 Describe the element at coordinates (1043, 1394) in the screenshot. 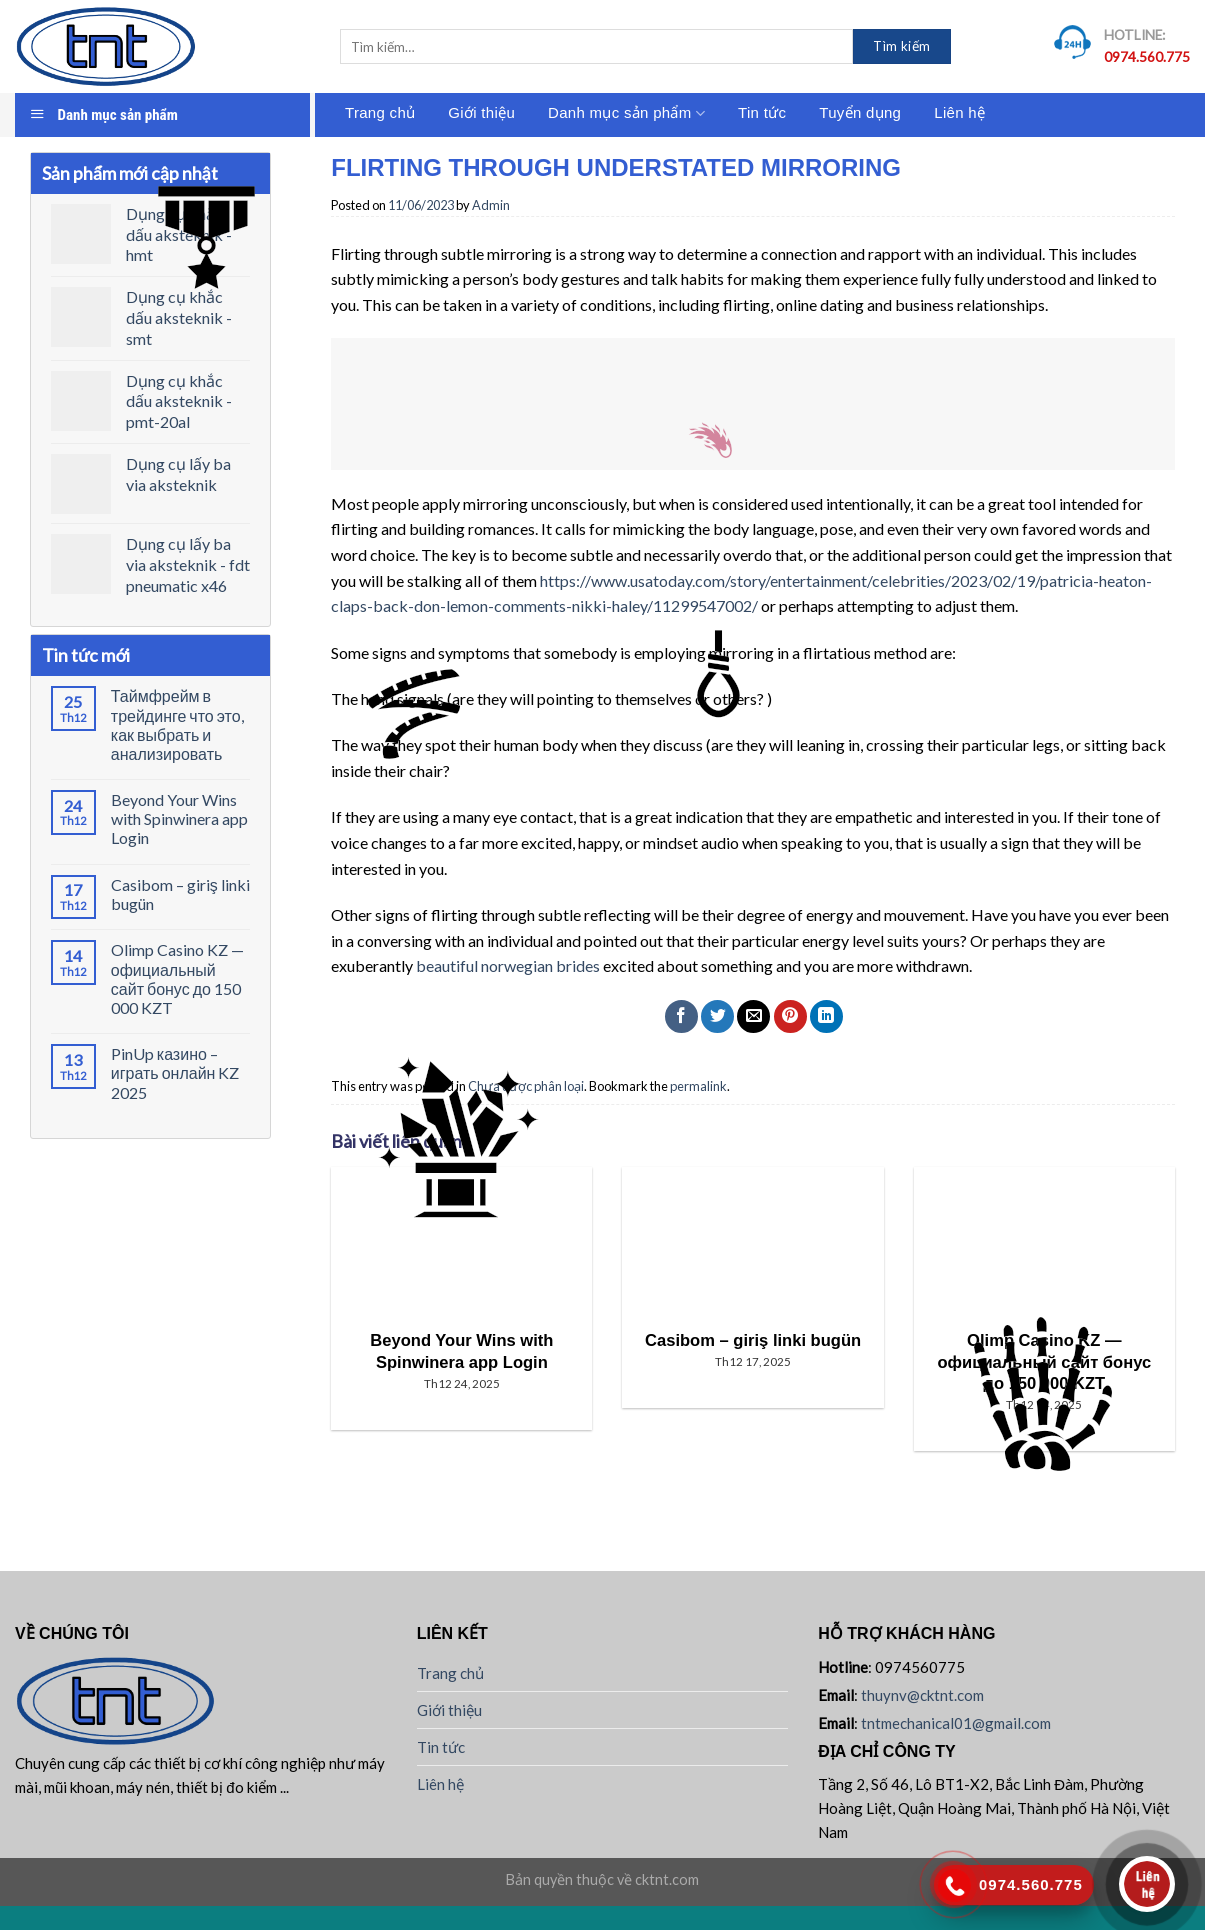

I see `skeleton or undead enemy type indicator` at that location.